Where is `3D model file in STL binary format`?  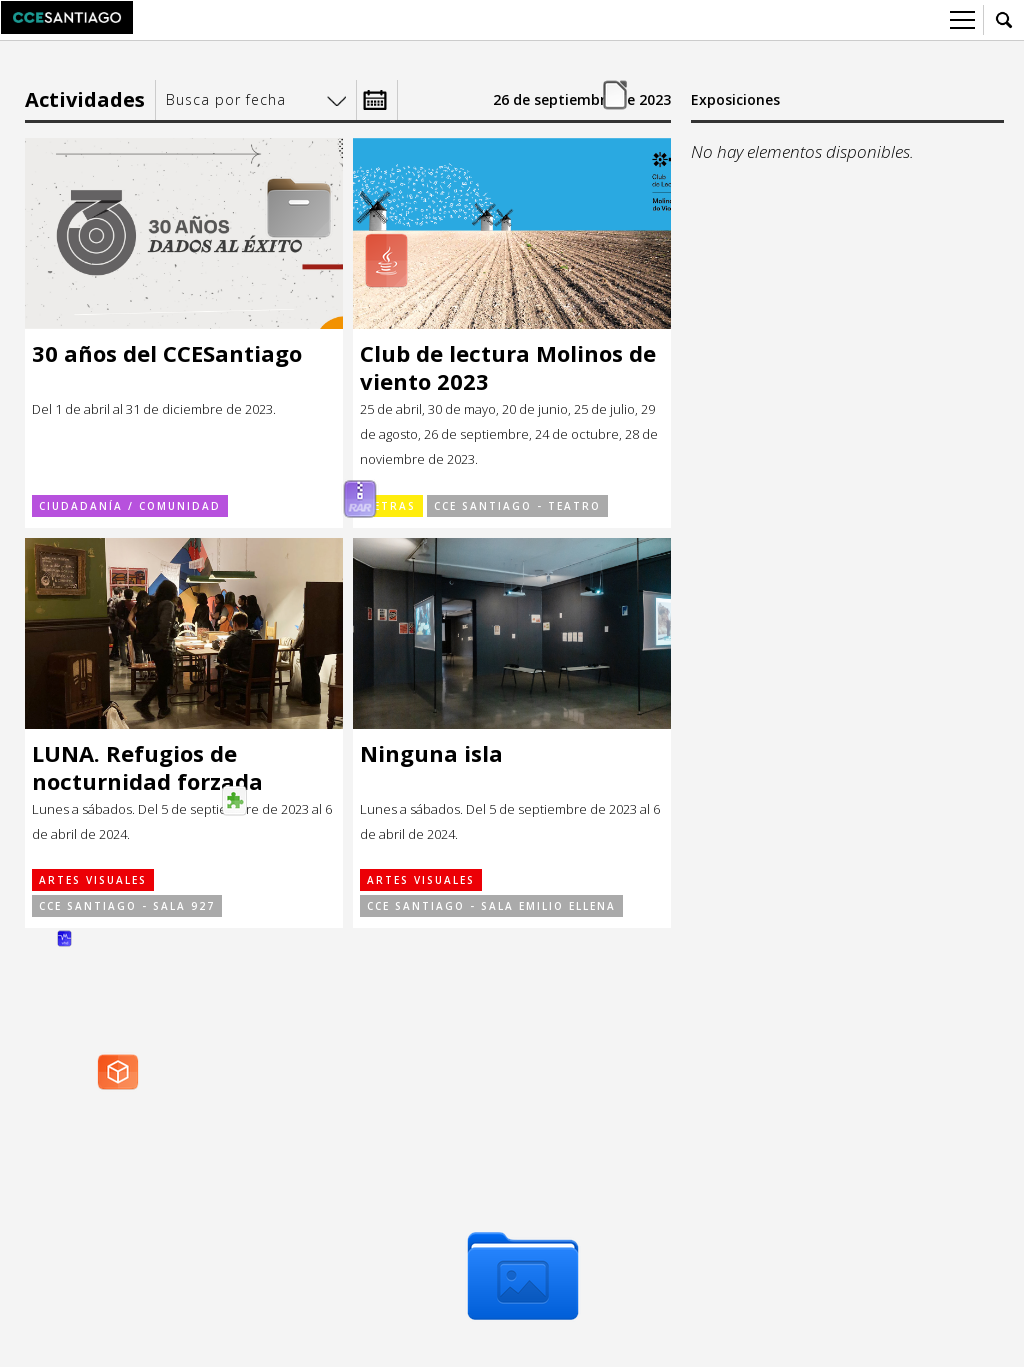
3D model file in STL binary format is located at coordinates (118, 1071).